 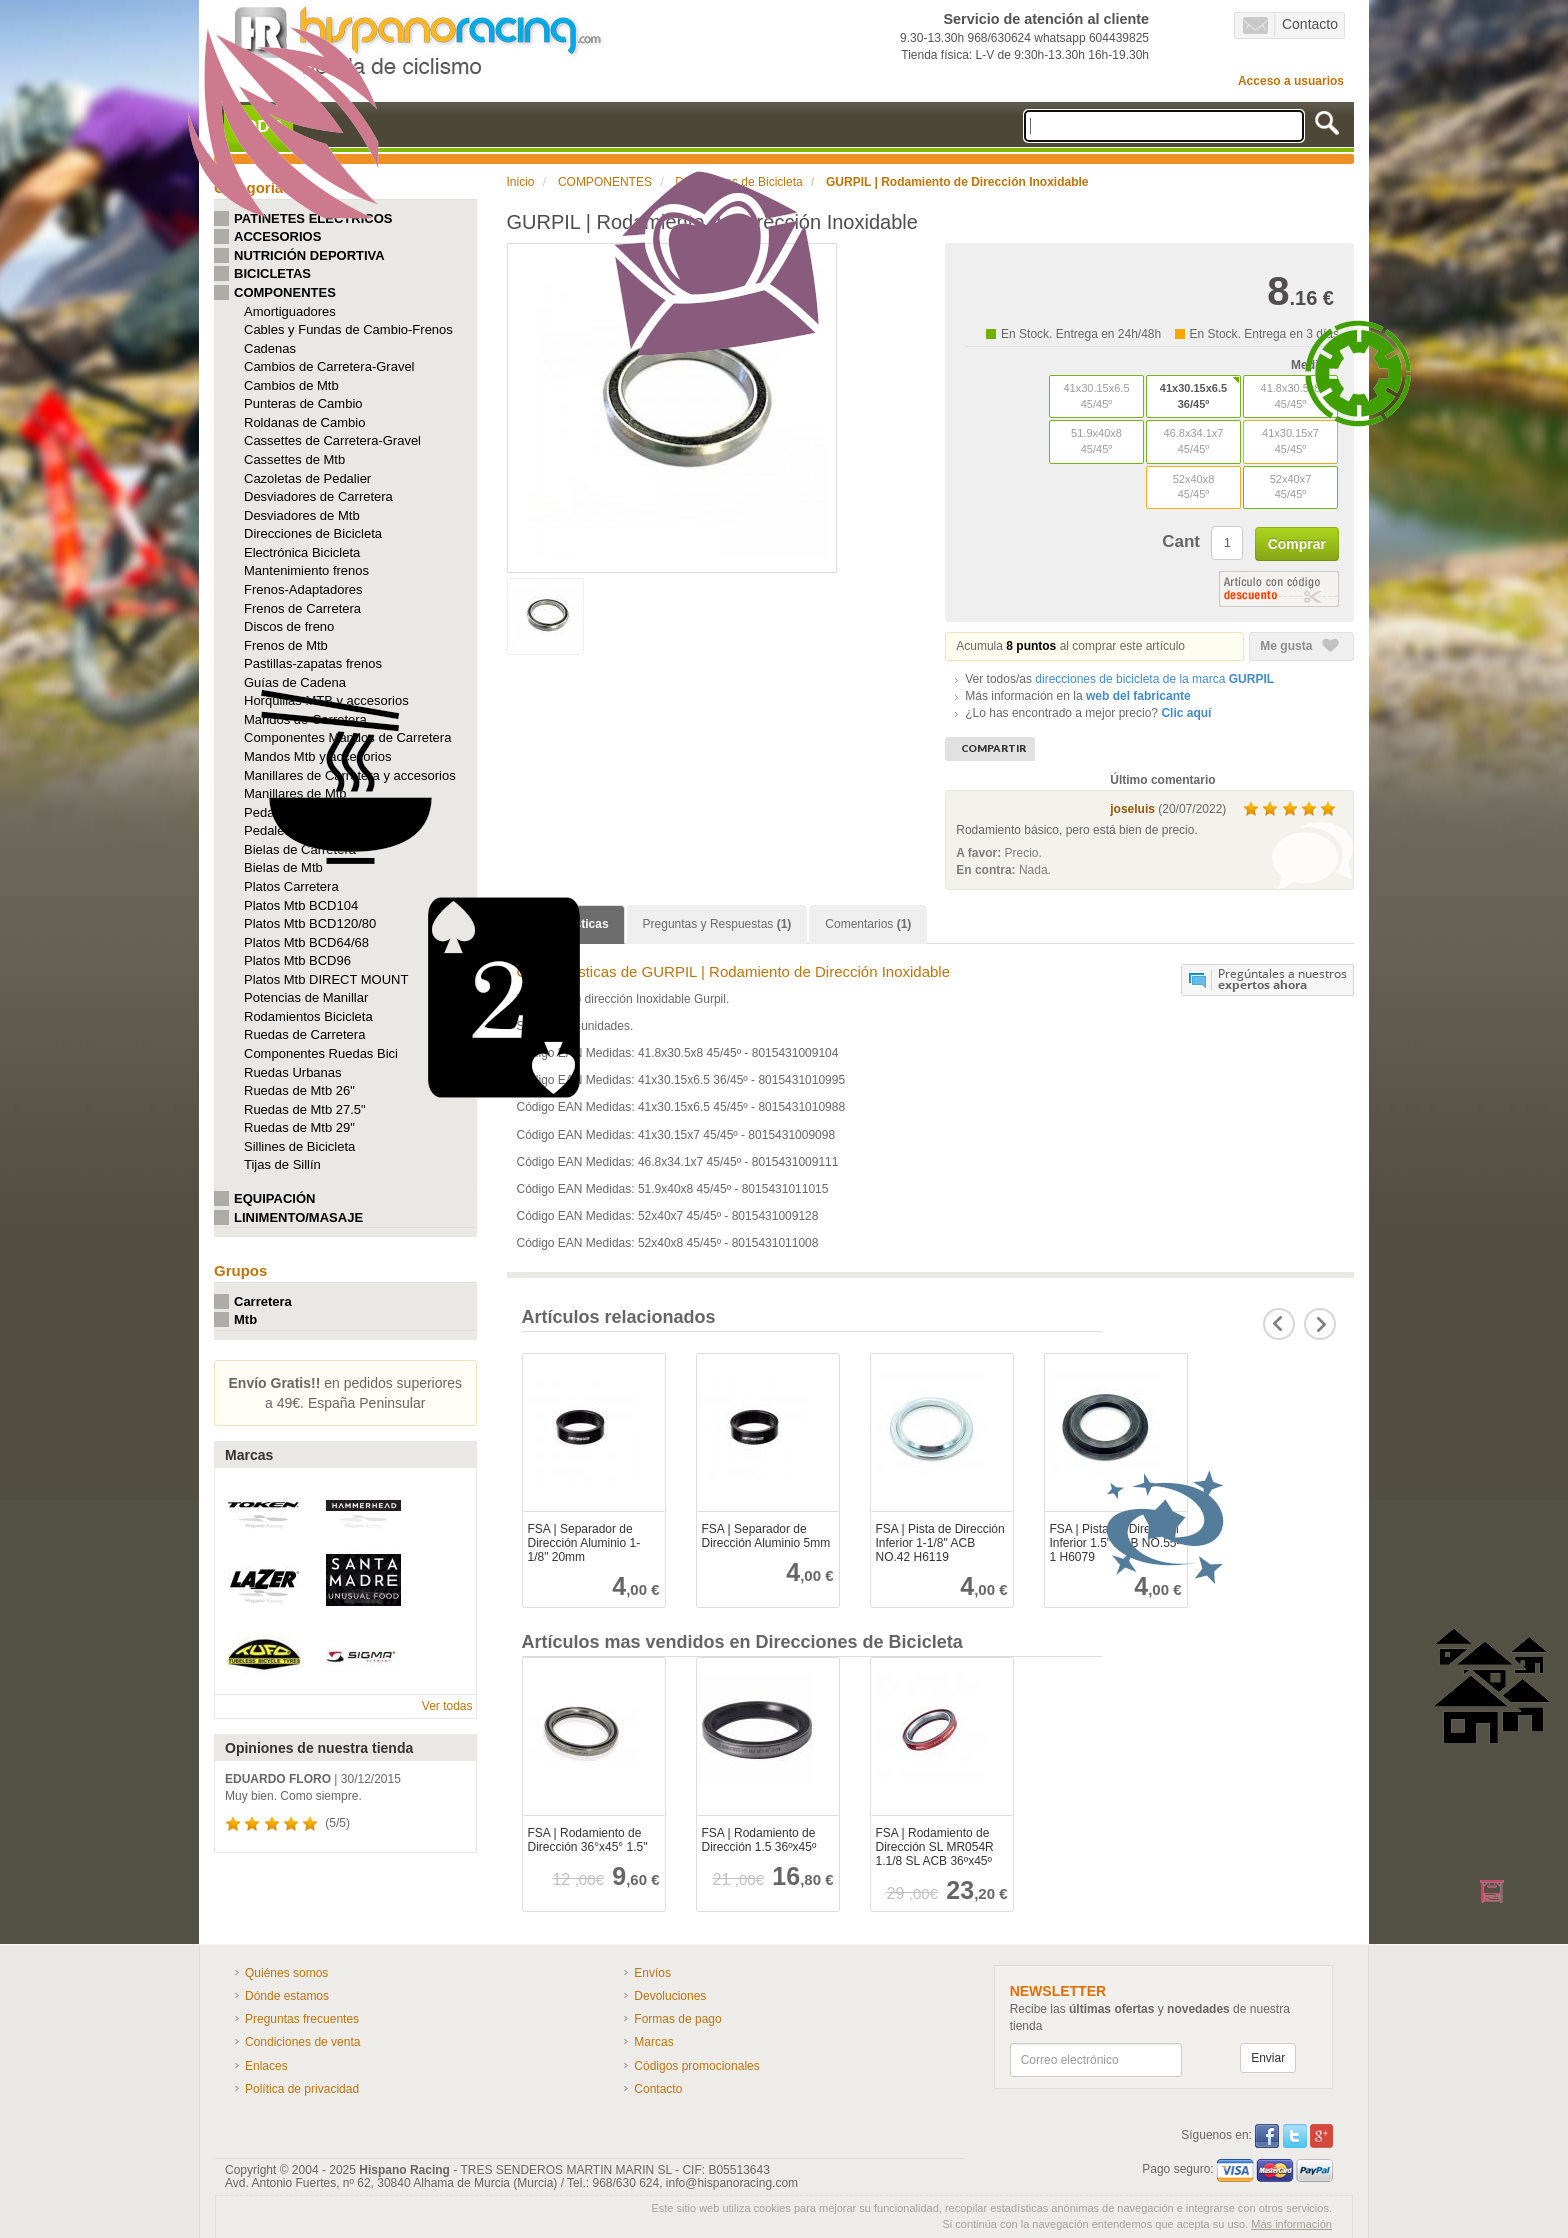 I want to click on activate special ability or power-up, so click(x=1165, y=1526).